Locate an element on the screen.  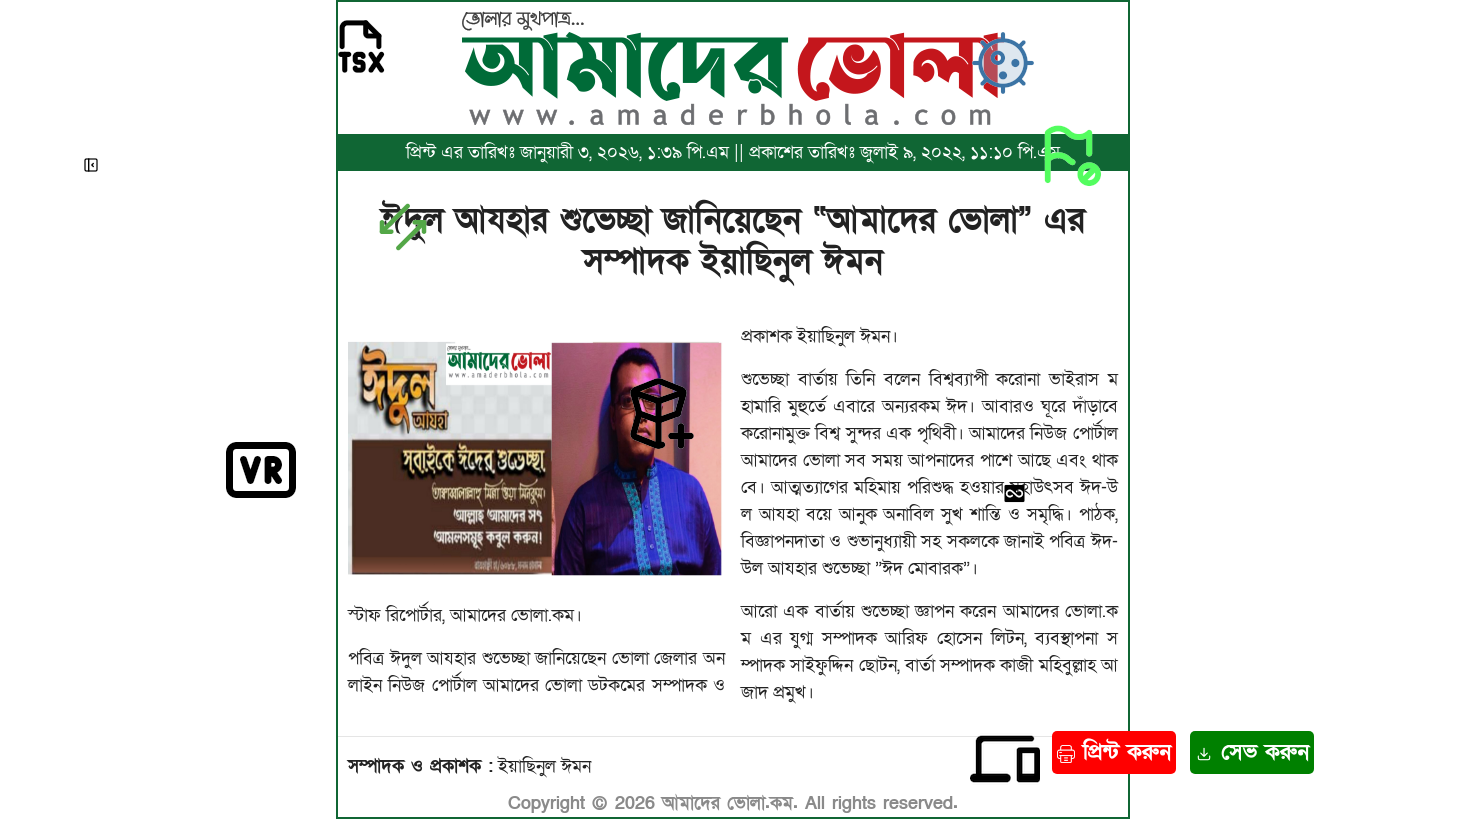
collapse the left sidebar is located at coordinates (91, 165).